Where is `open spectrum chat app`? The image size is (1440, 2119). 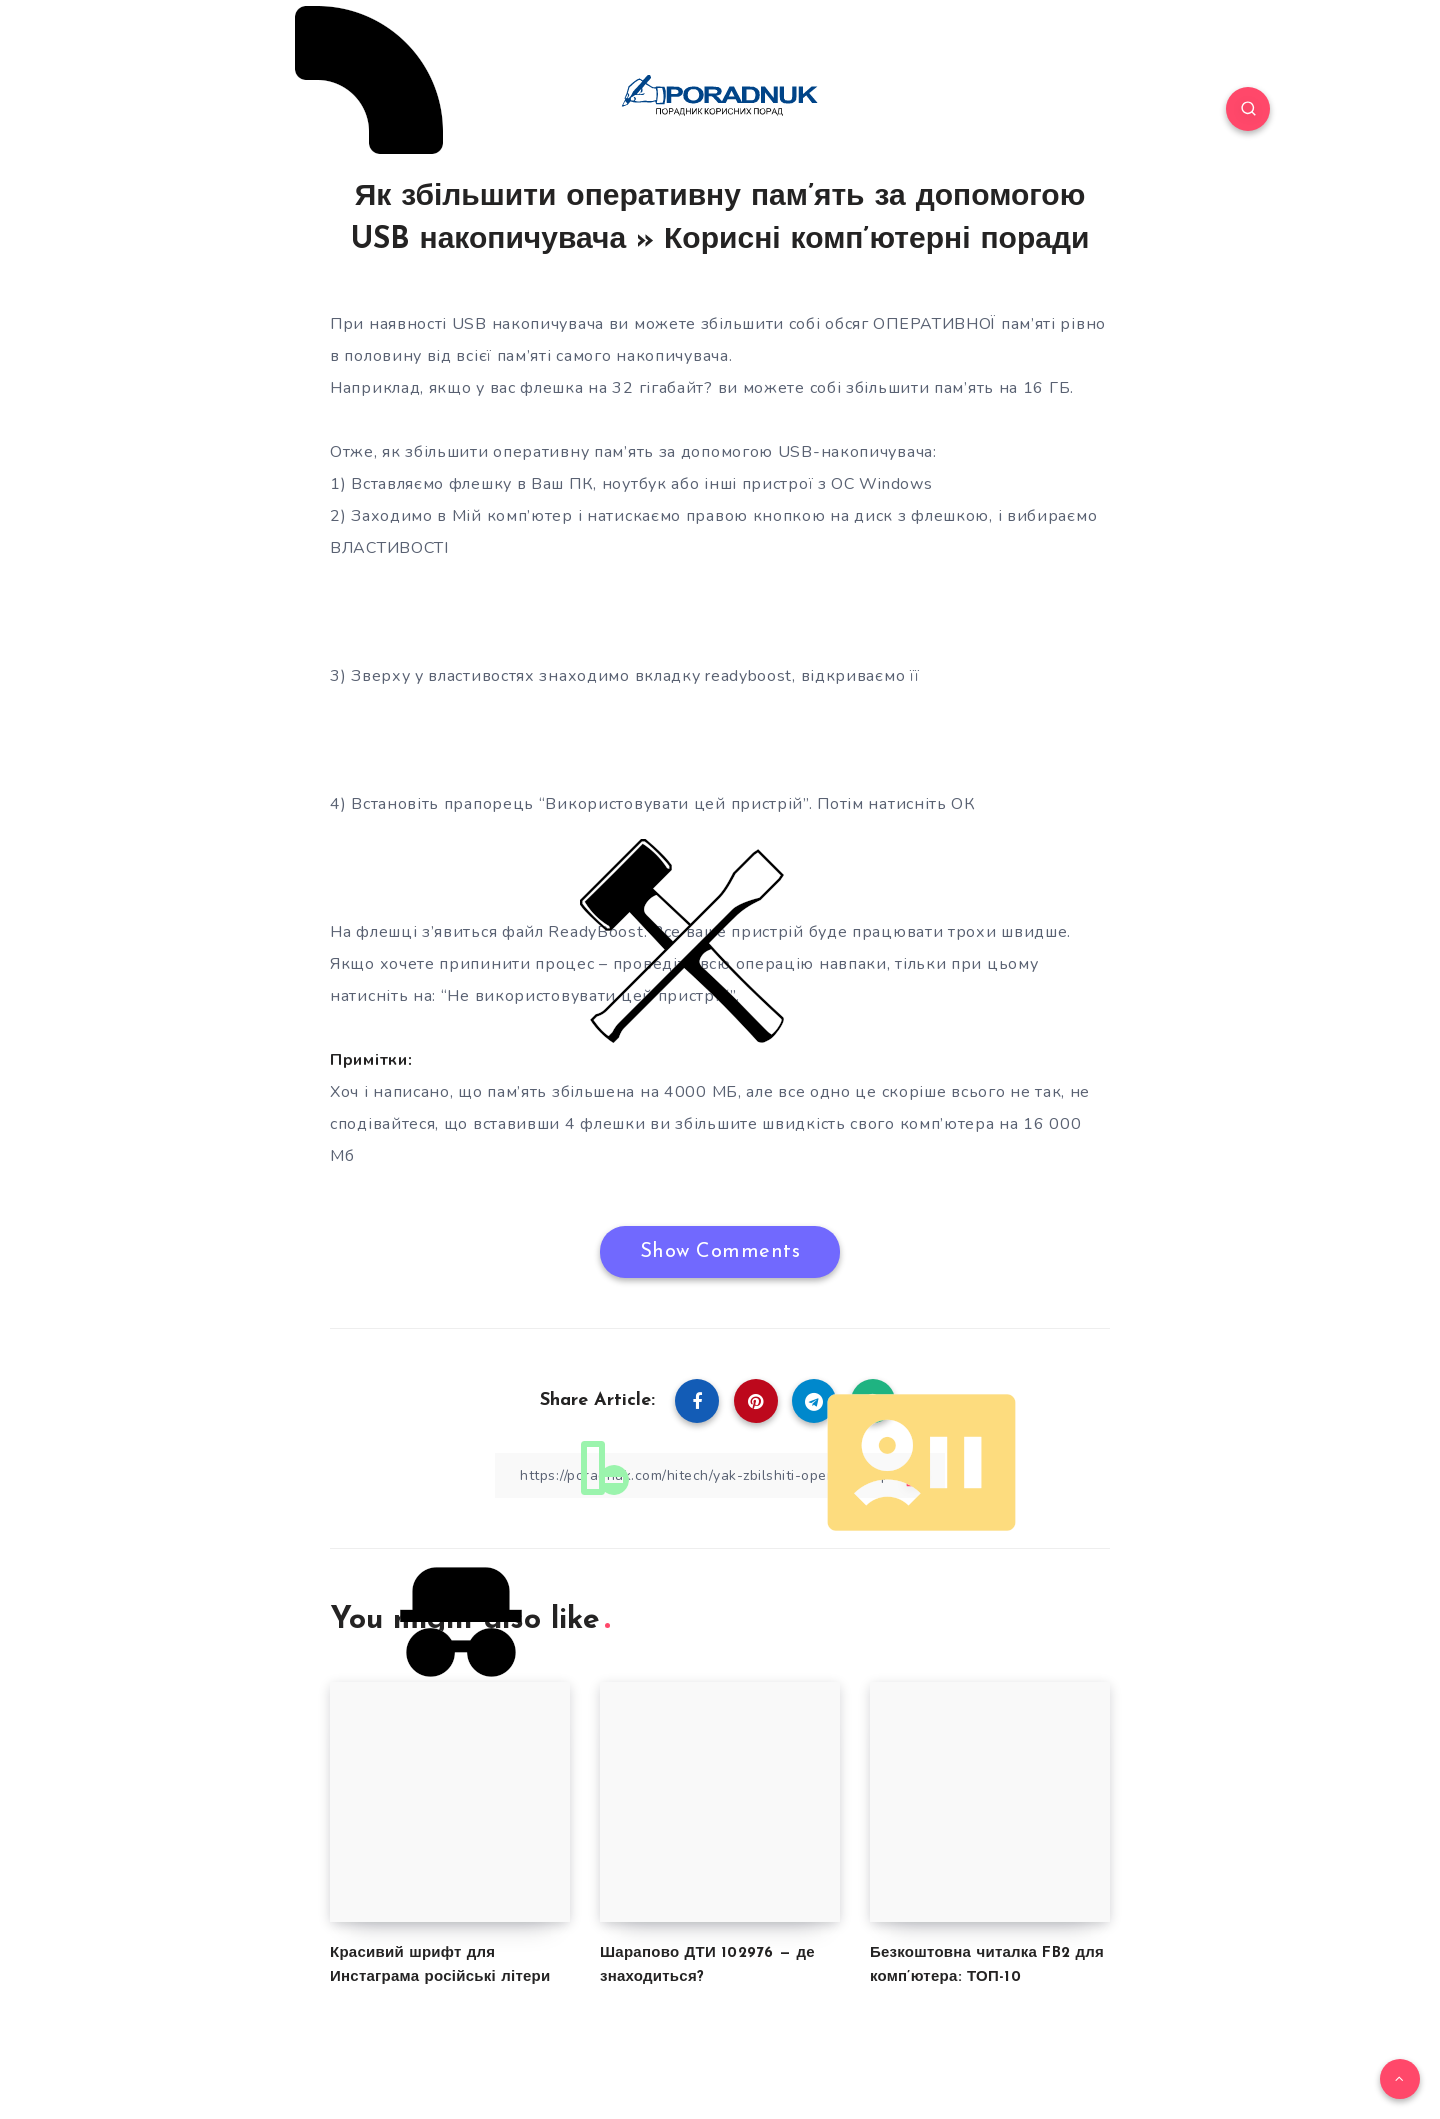 open spectrum chat app is located at coordinates (369, 80).